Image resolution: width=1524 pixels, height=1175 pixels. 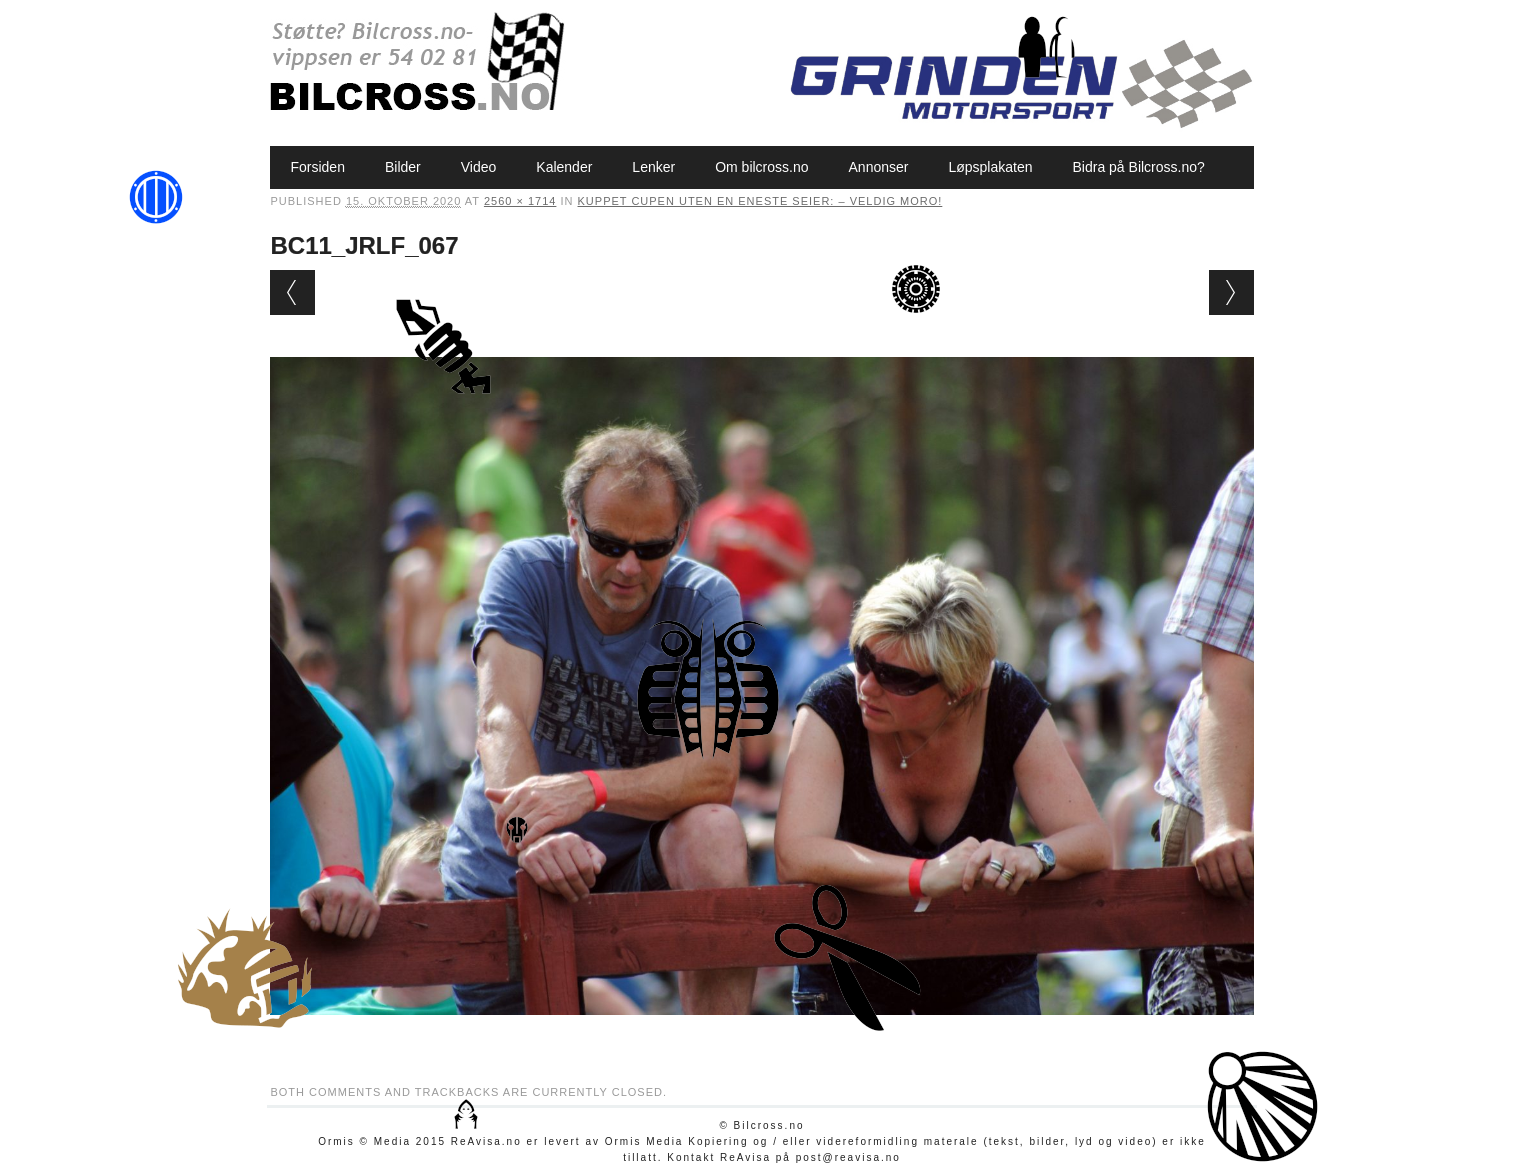 What do you see at coordinates (443, 346) in the screenshot?
I see `activate thunder or lightning ability` at bounding box center [443, 346].